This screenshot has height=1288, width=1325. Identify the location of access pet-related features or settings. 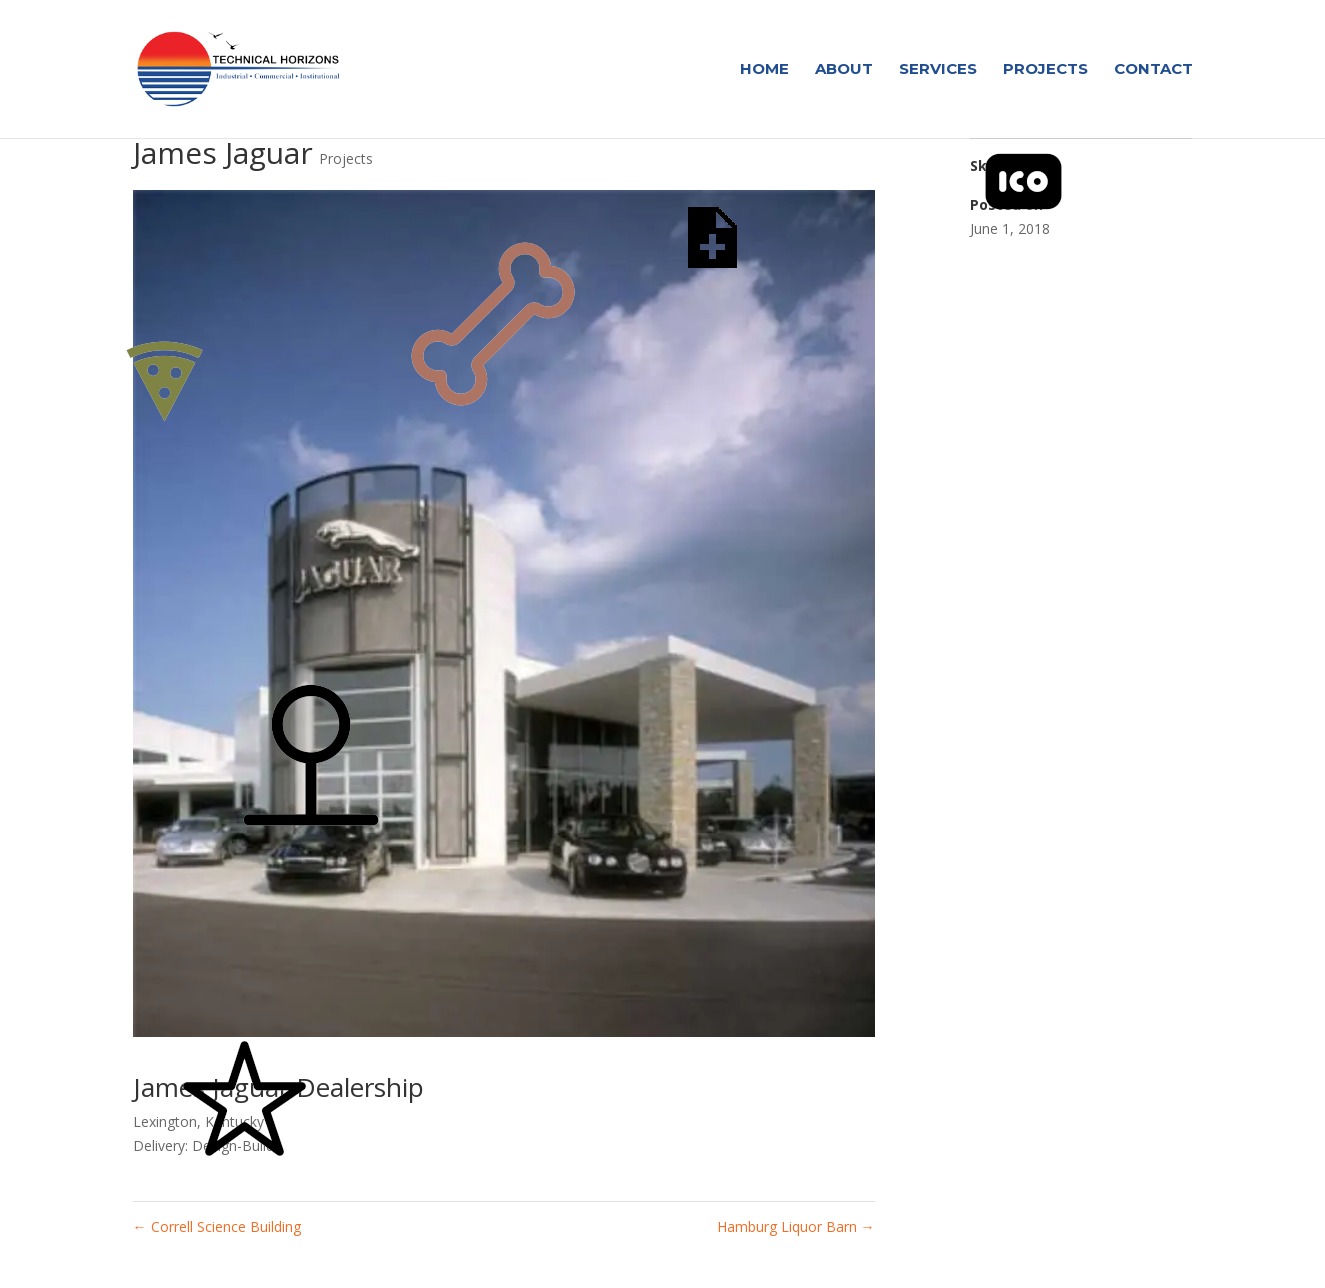
(493, 324).